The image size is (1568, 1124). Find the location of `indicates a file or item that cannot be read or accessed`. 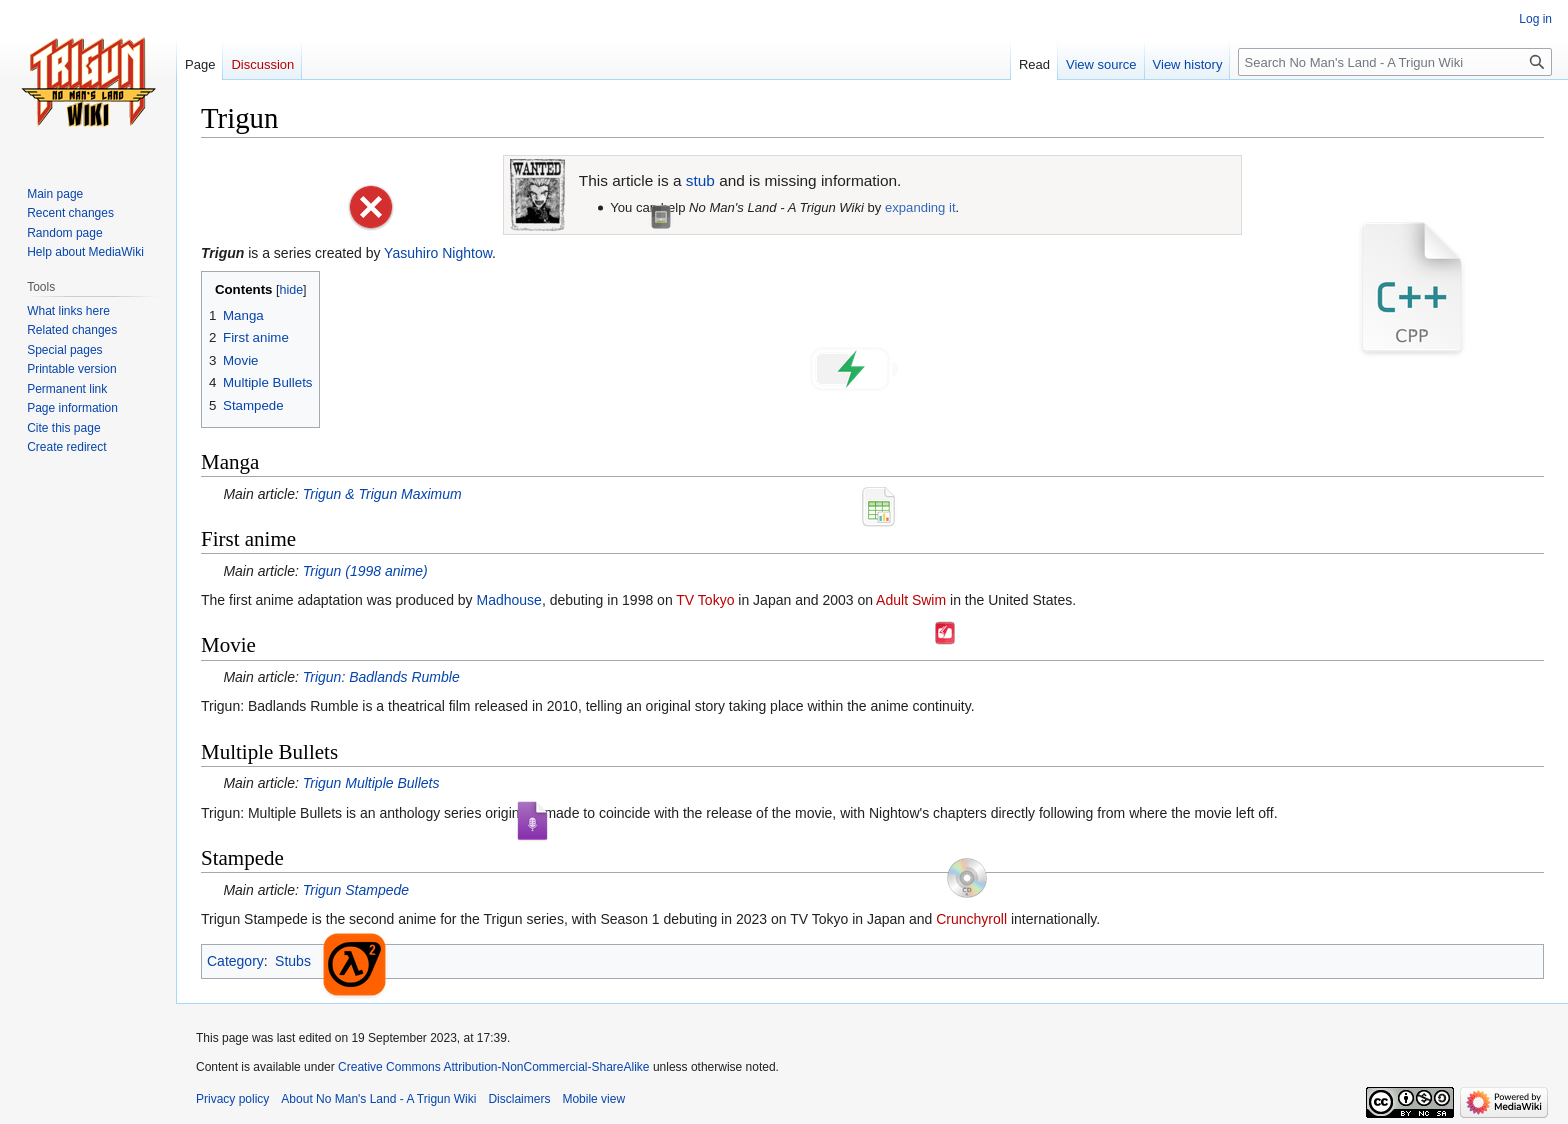

indicates a file or item that cannot be read or accessed is located at coordinates (371, 207).